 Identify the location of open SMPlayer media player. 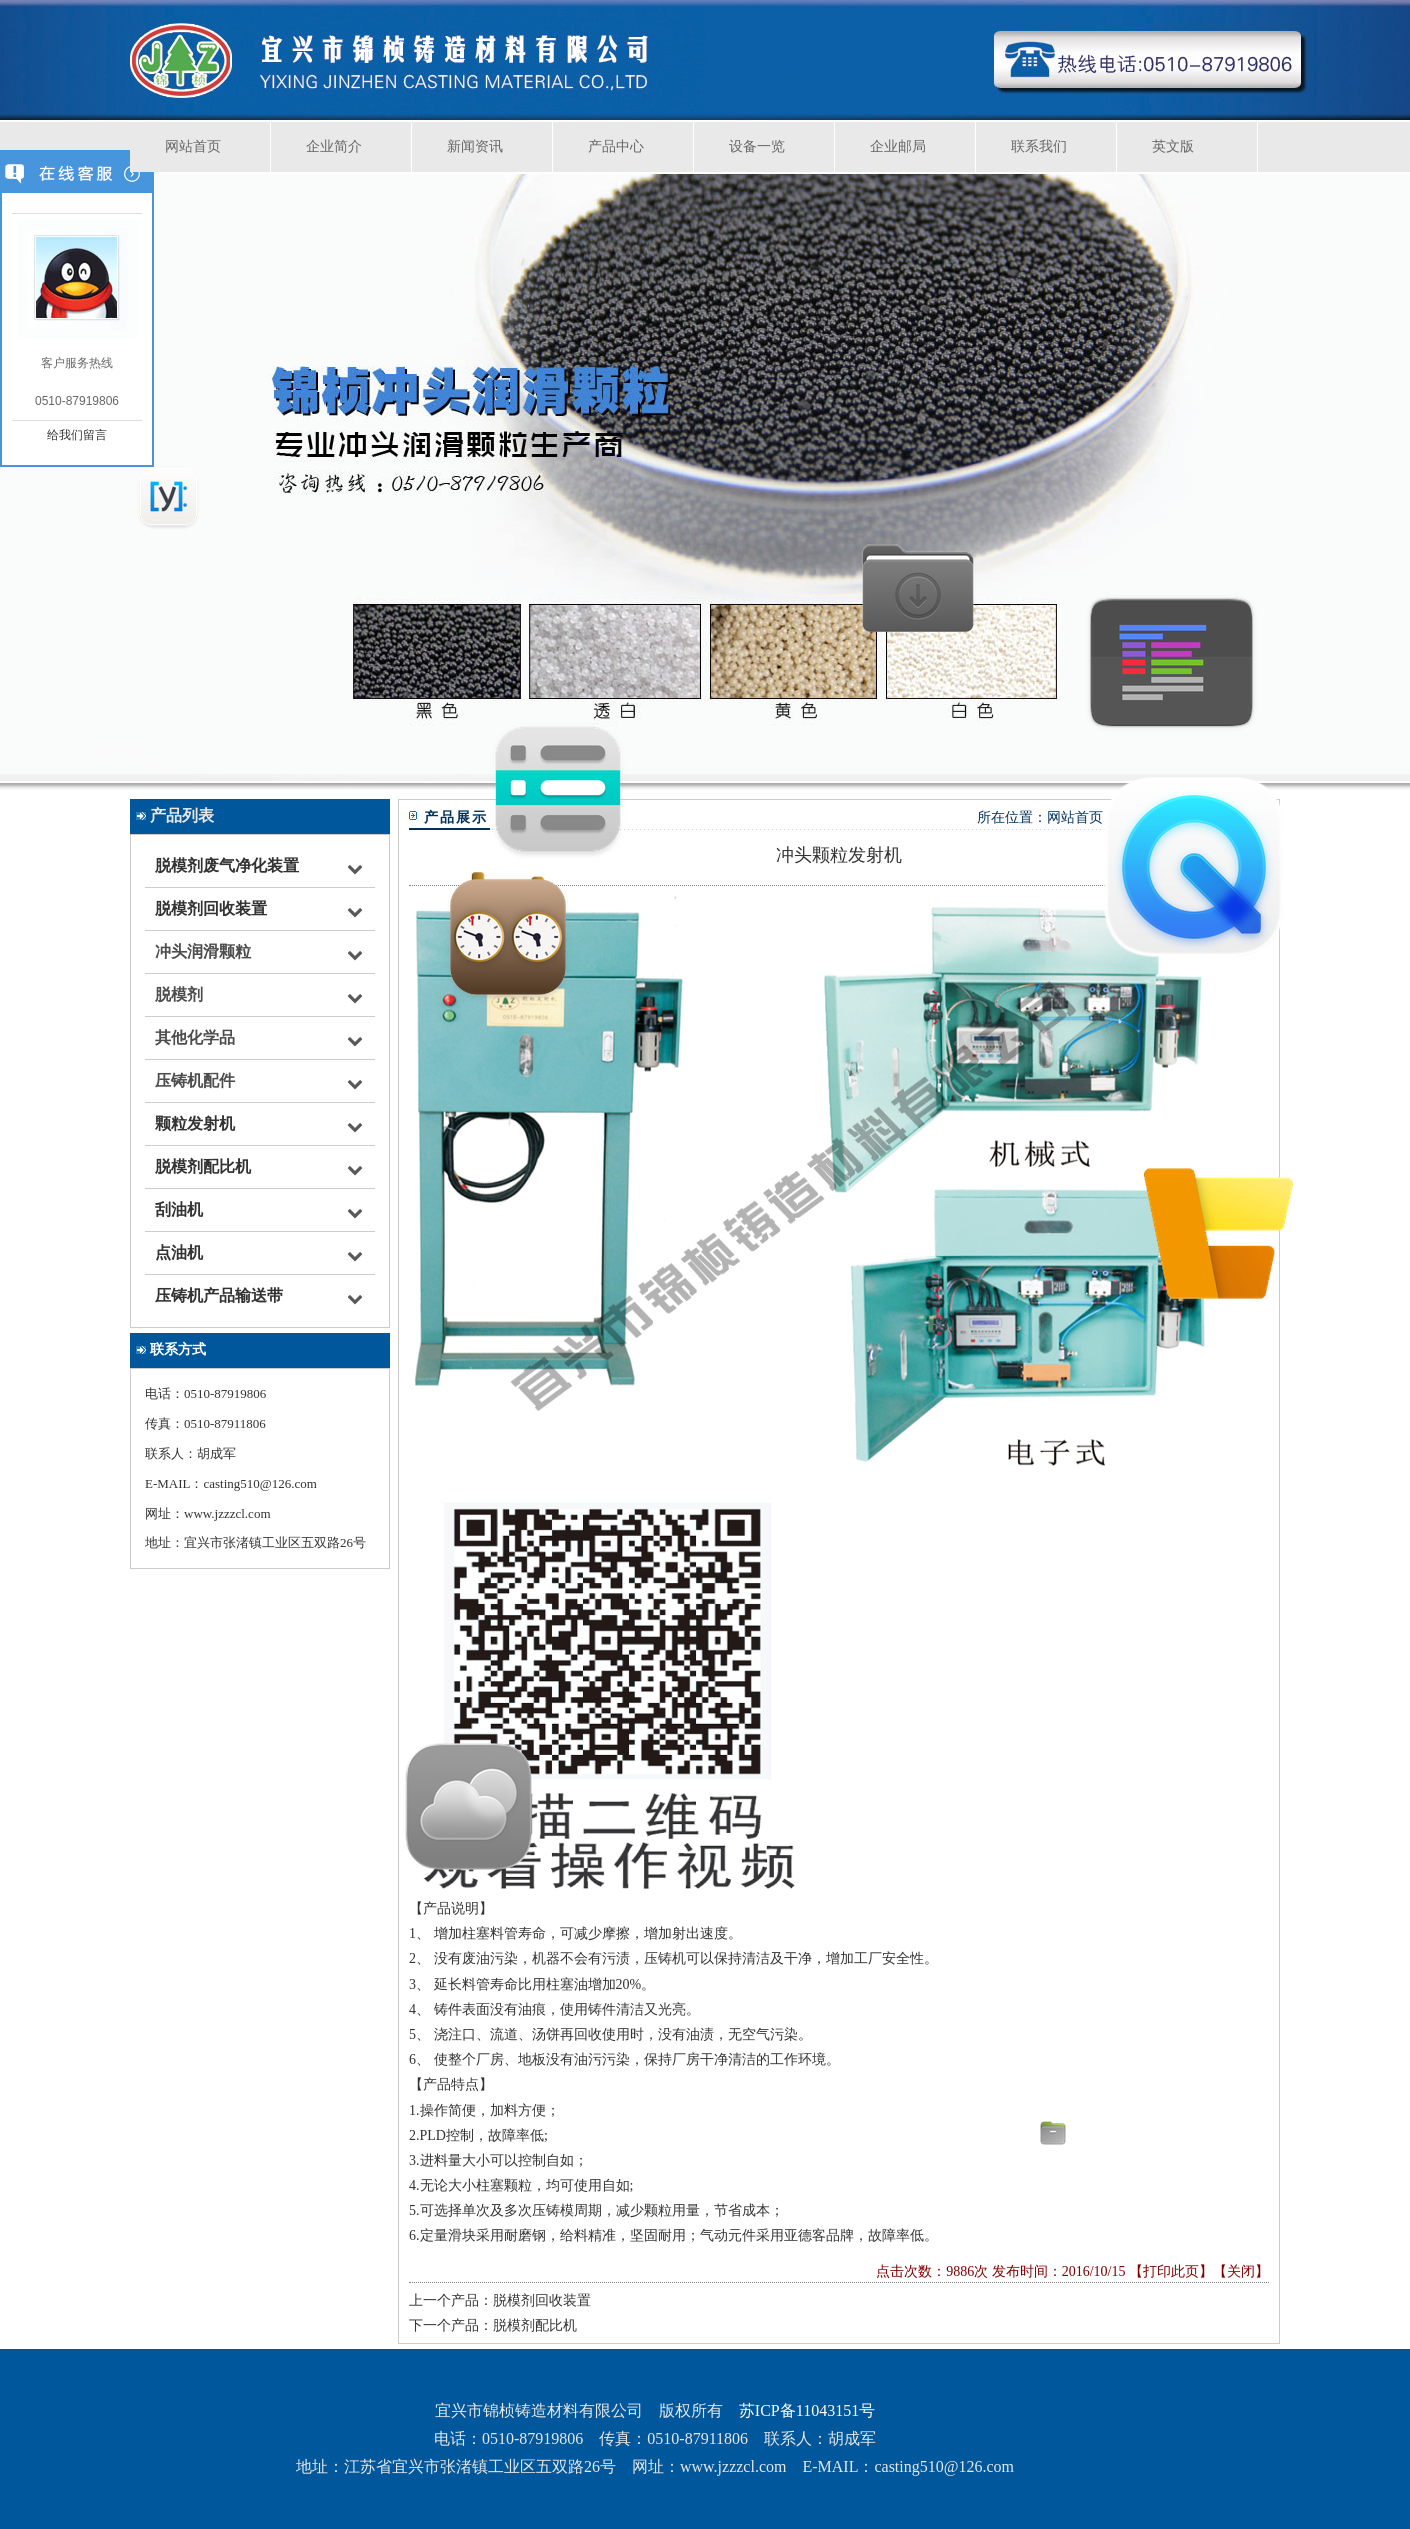
(1194, 867).